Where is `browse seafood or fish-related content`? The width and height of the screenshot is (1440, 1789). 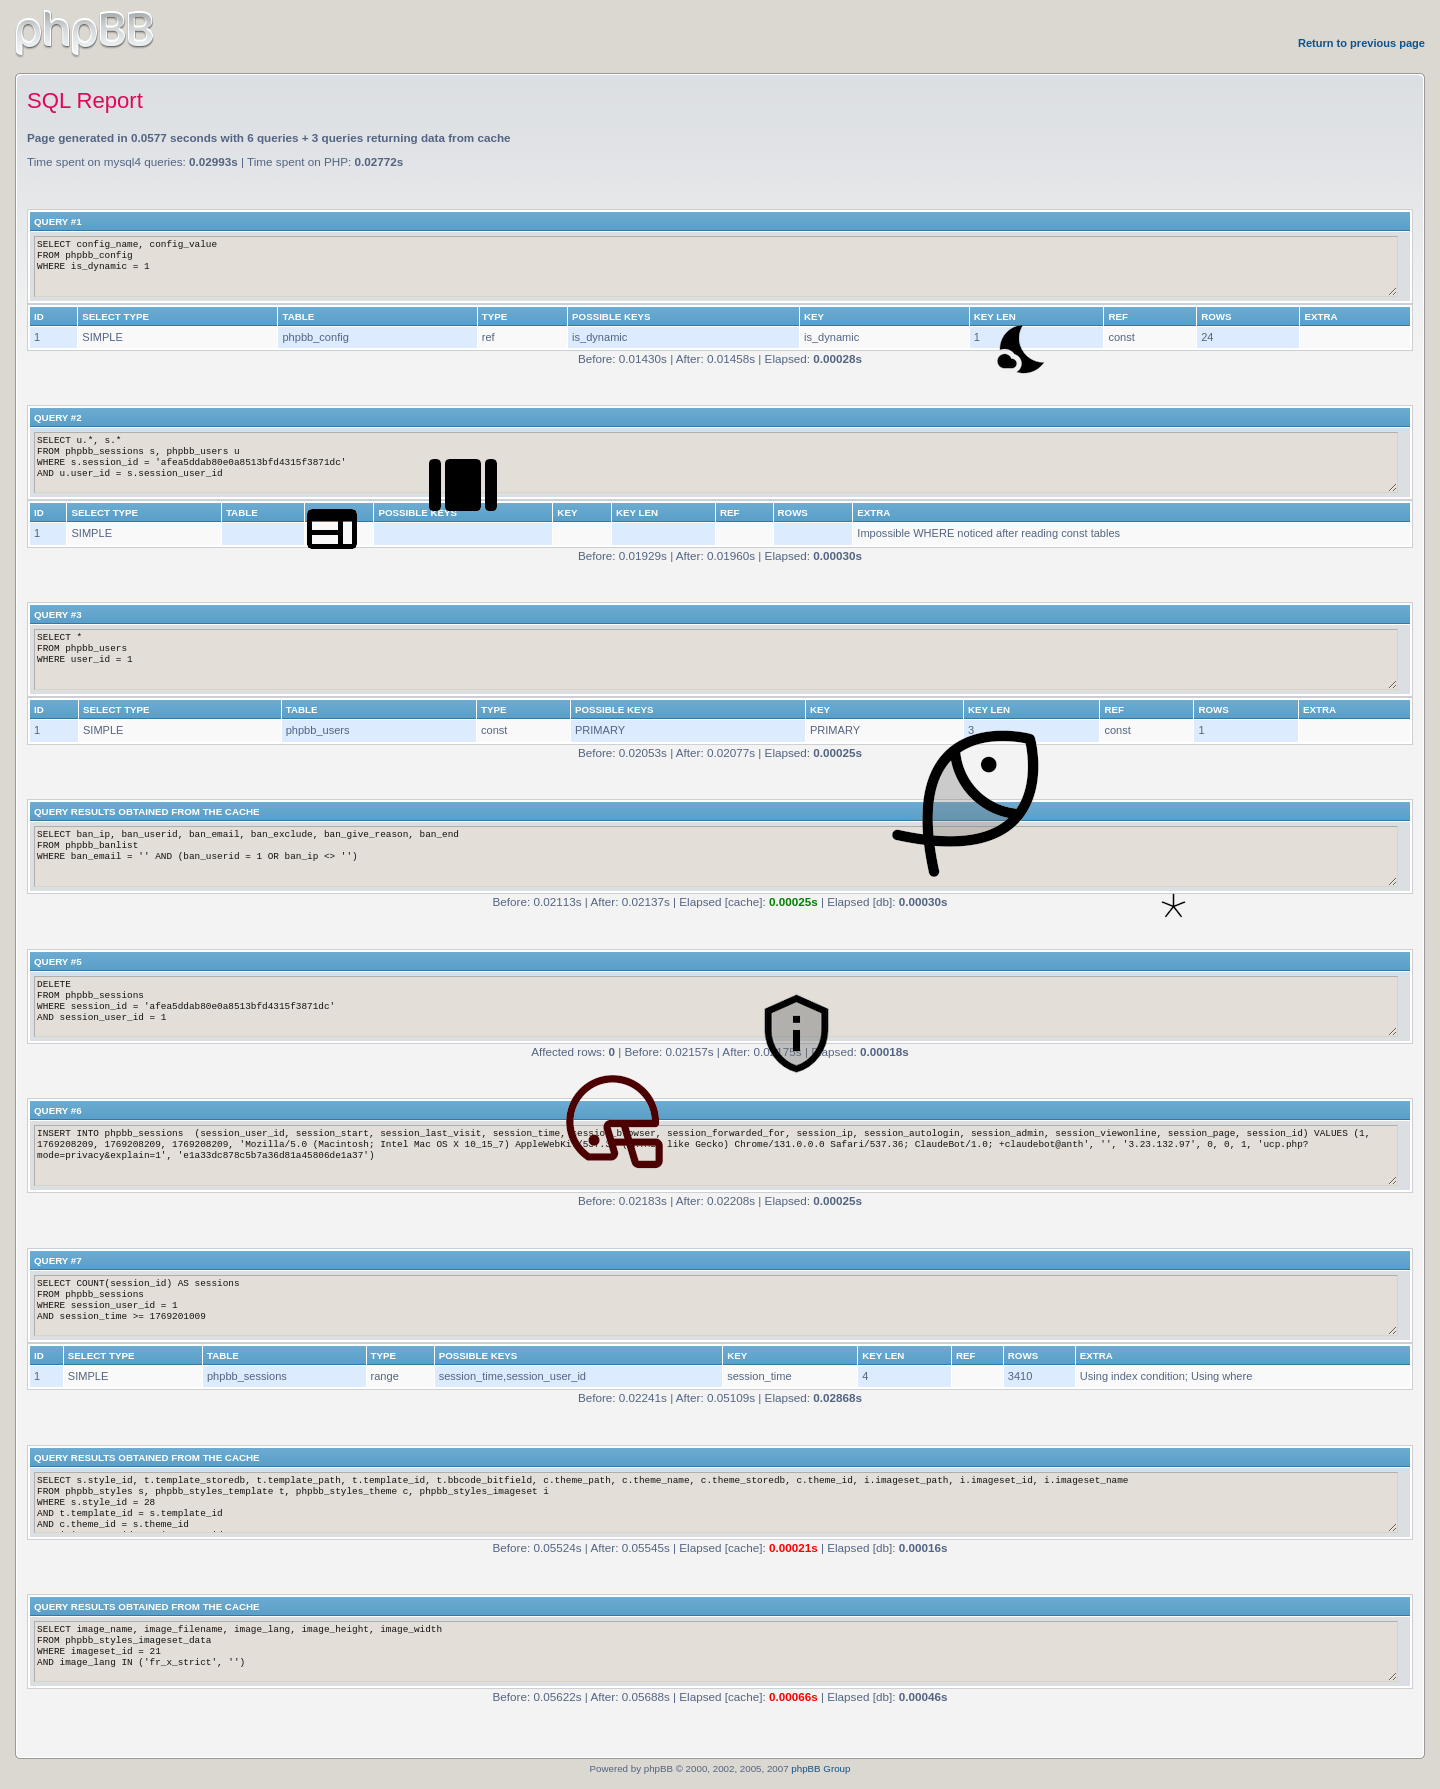 browse seafood or fish-related content is located at coordinates (970, 798).